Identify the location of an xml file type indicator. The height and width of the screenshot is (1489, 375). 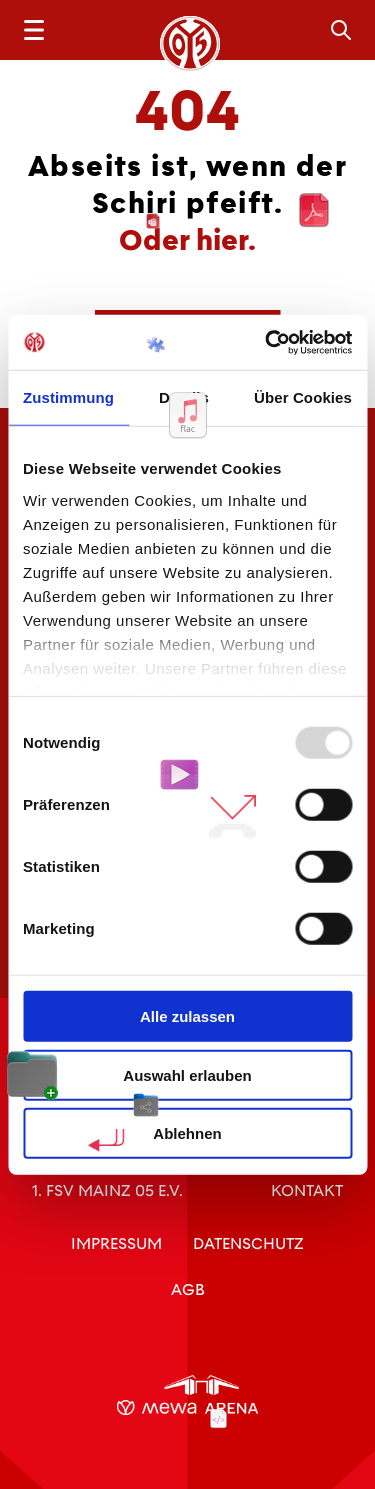
(218, 1418).